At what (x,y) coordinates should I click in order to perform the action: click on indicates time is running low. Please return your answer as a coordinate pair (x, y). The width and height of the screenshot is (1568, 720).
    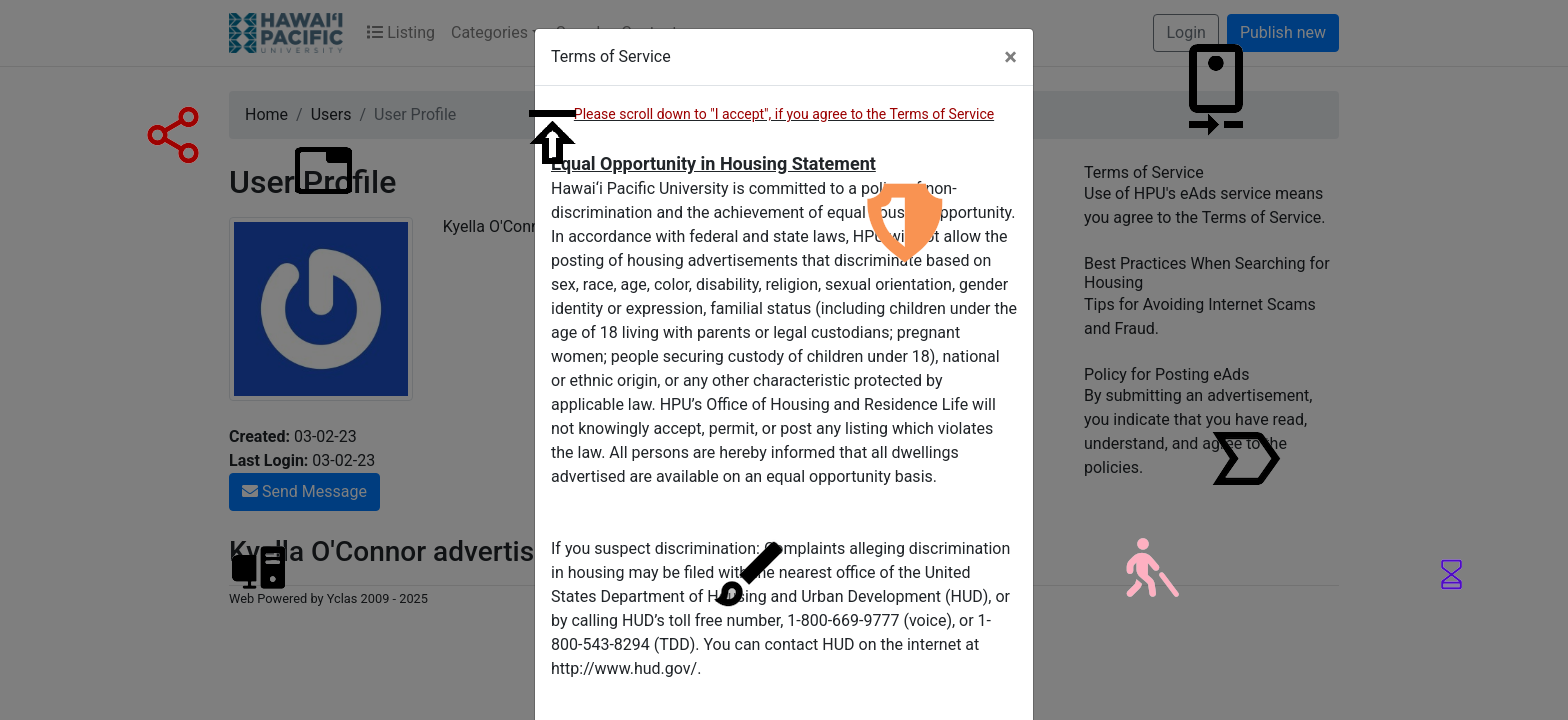
    Looking at the image, I should click on (1451, 574).